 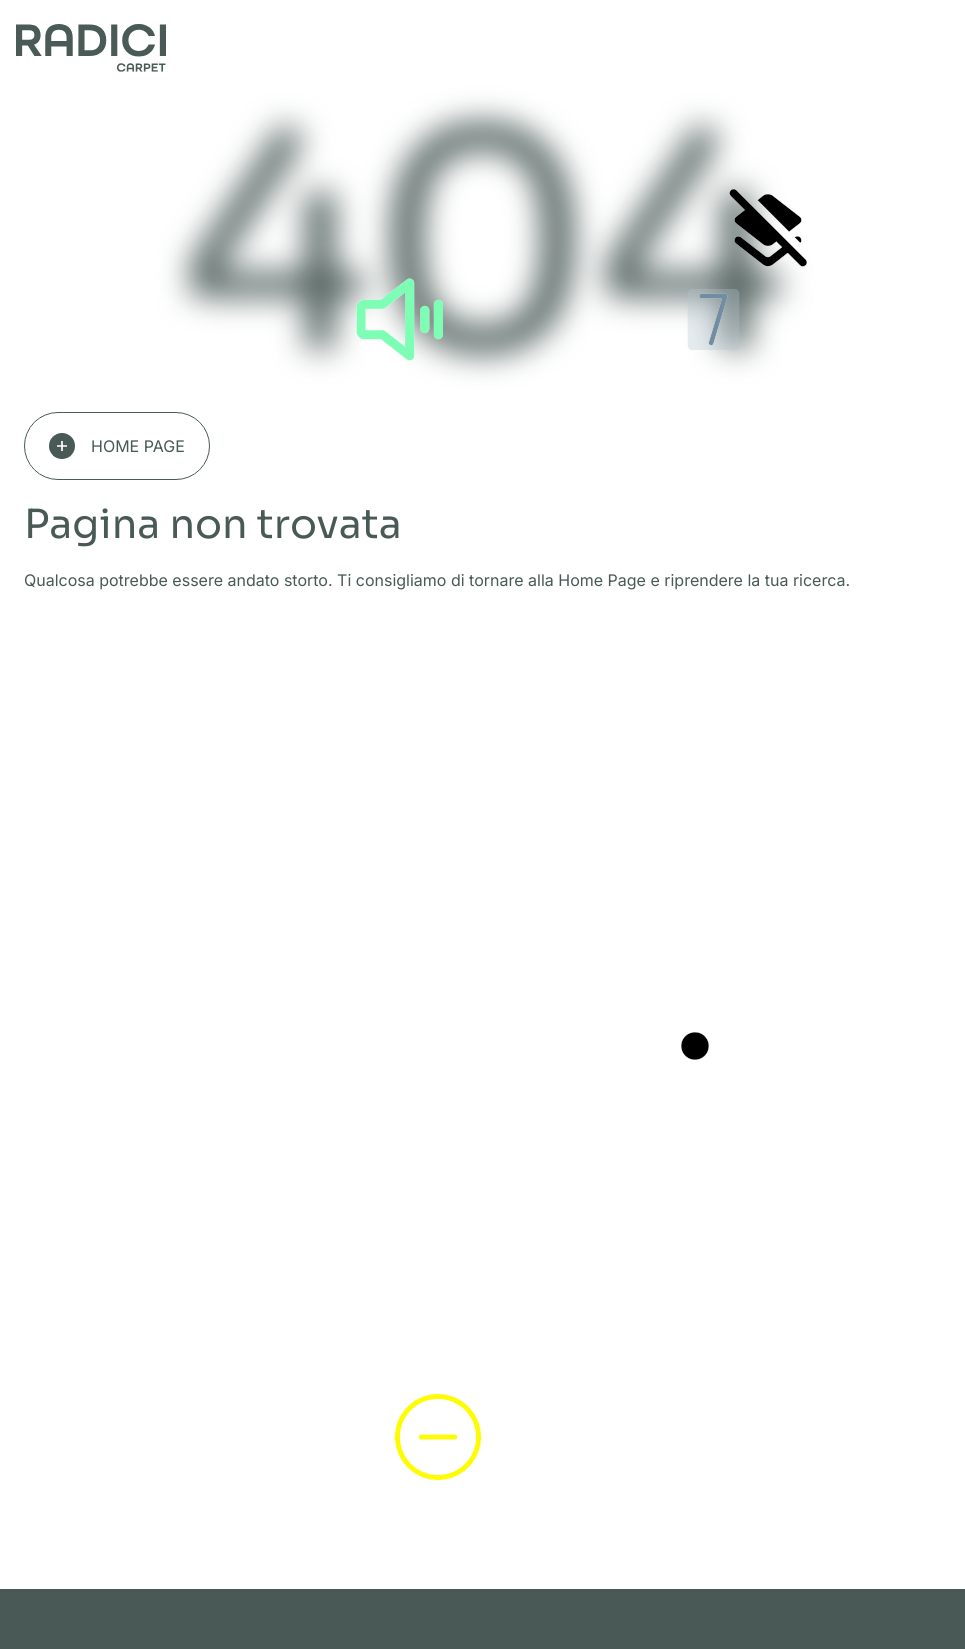 What do you see at coordinates (768, 232) in the screenshot?
I see `clear all map layers` at bounding box center [768, 232].